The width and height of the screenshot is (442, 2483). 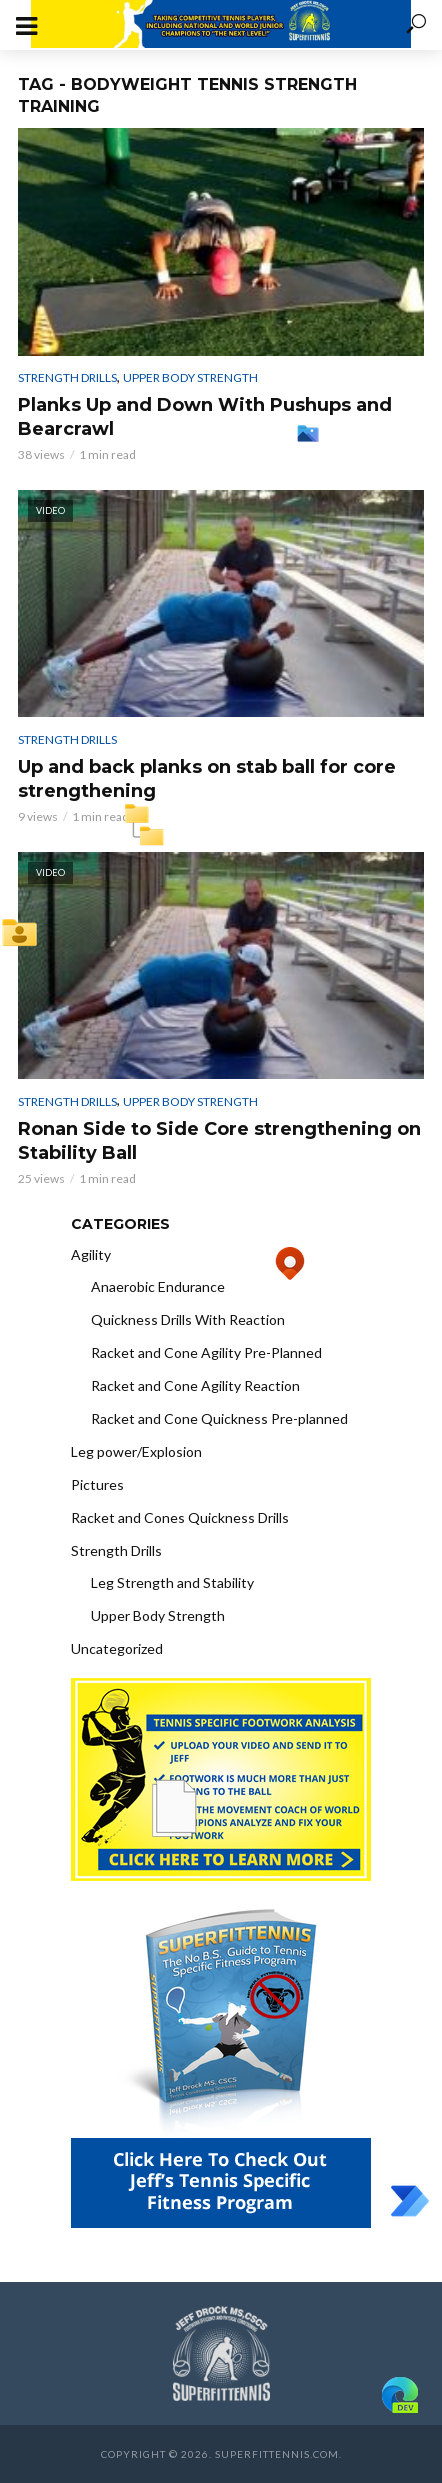 What do you see at coordinates (174, 1808) in the screenshot?
I see `copy file to clipboard` at bounding box center [174, 1808].